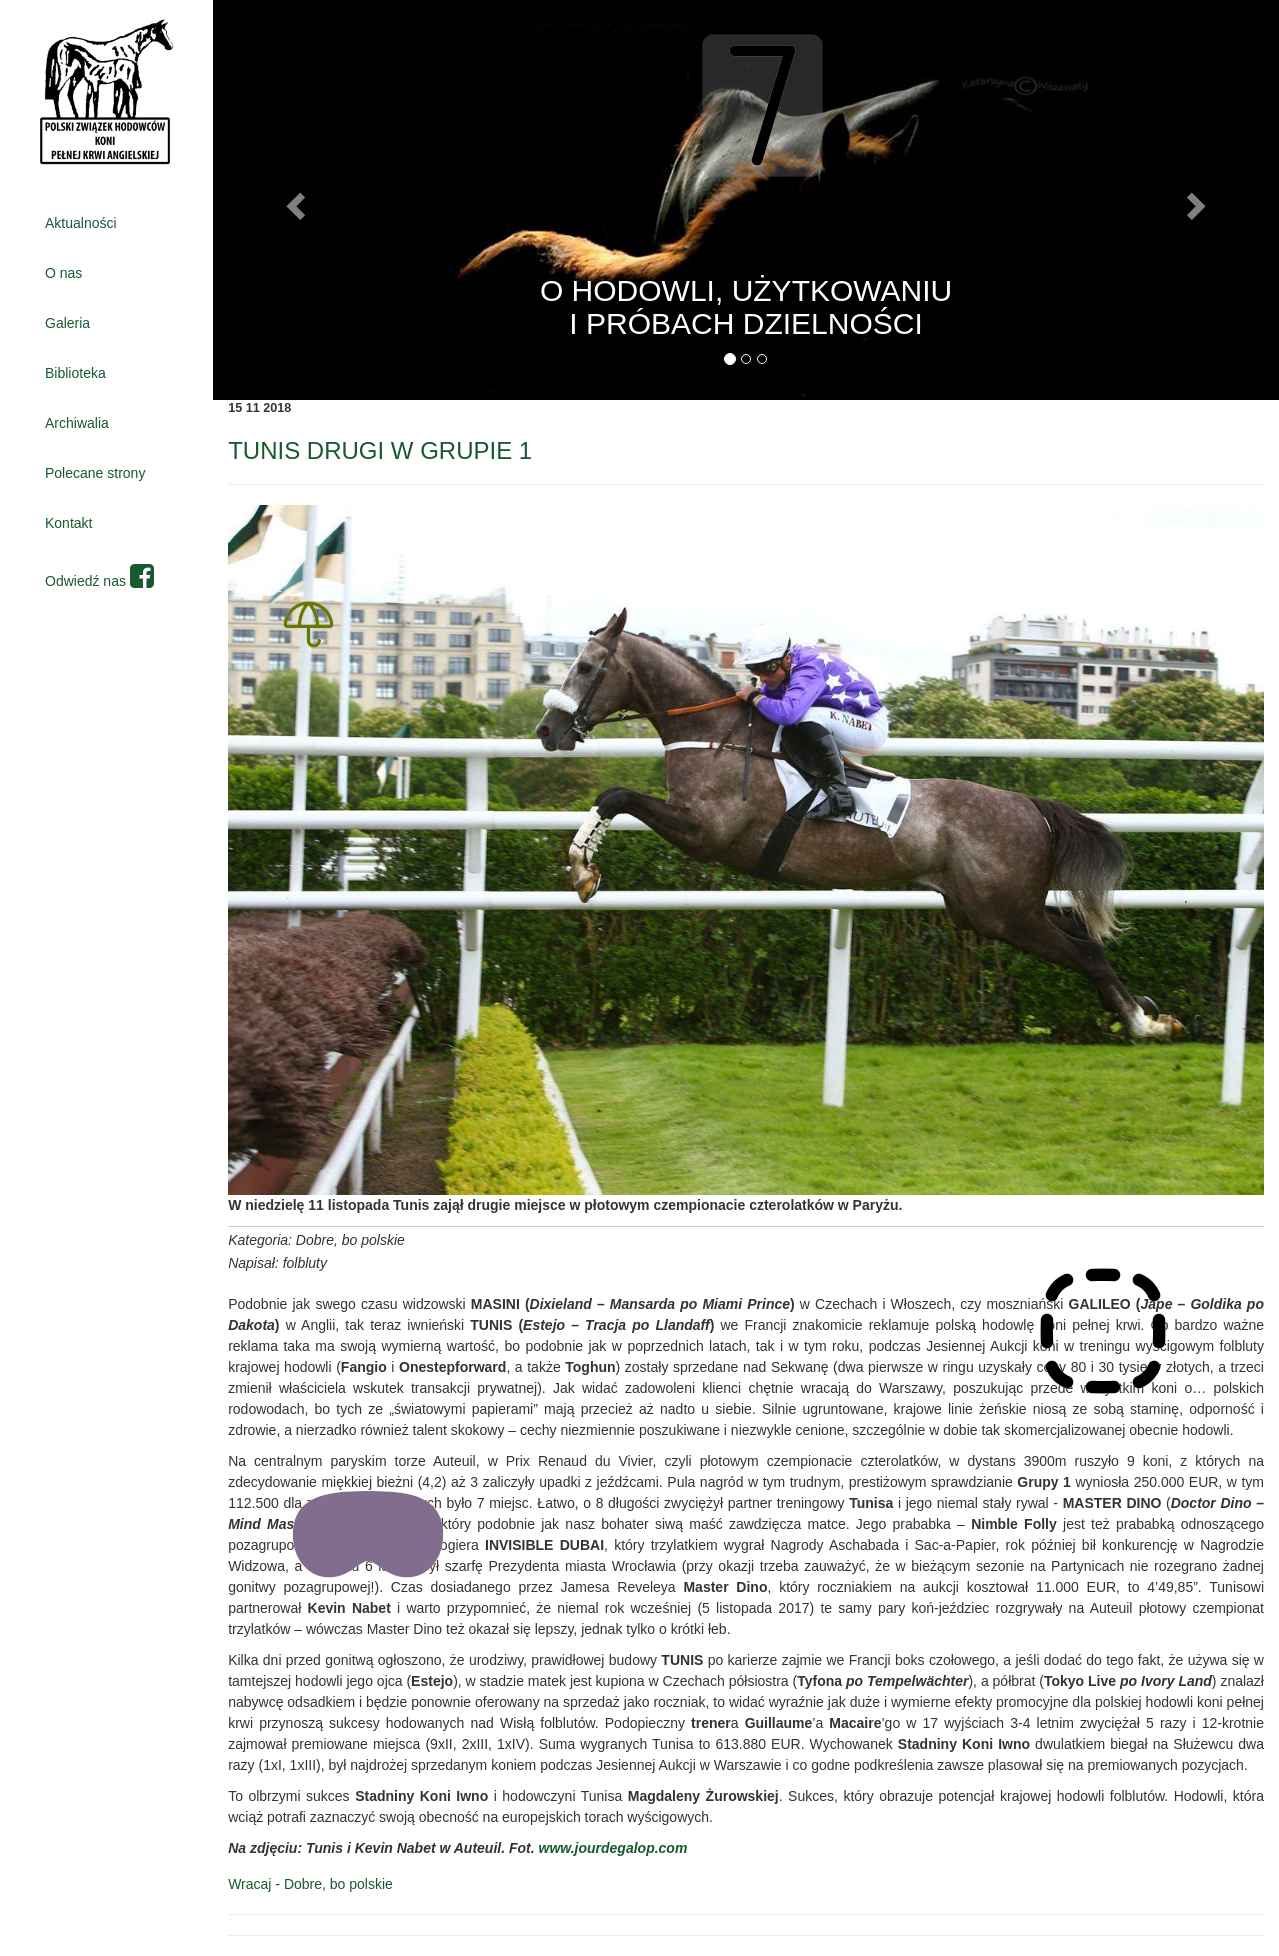 This screenshot has height=1956, width=1279. Describe the element at coordinates (762, 105) in the screenshot. I see `indicates item number seven in a list or sequence` at that location.